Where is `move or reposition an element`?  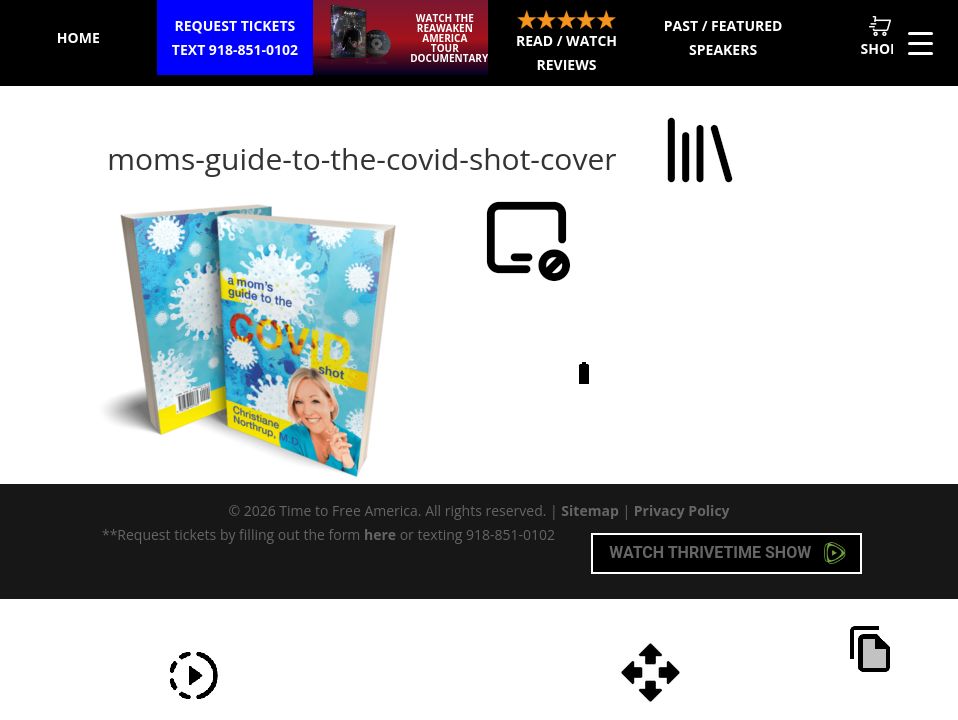 move or reposition an element is located at coordinates (650, 672).